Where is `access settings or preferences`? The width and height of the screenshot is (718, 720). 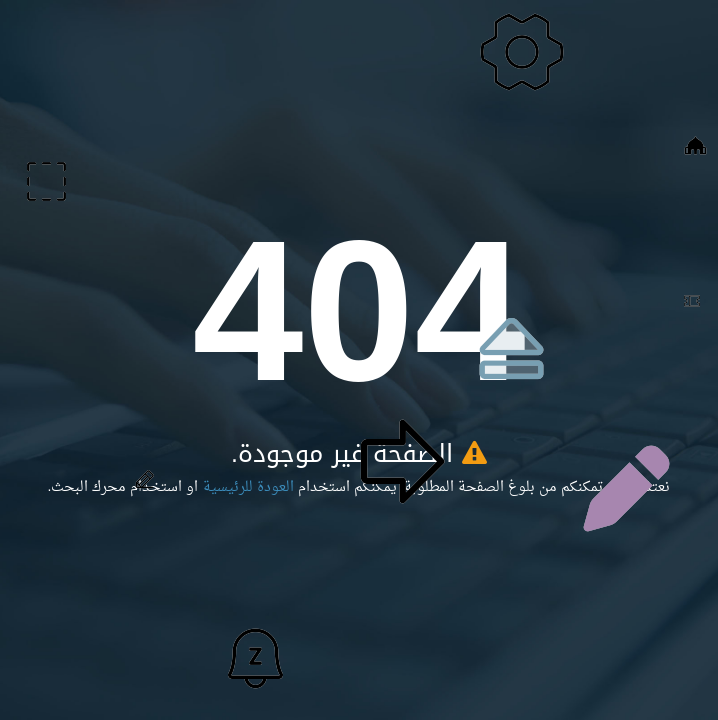 access settings or preferences is located at coordinates (522, 52).